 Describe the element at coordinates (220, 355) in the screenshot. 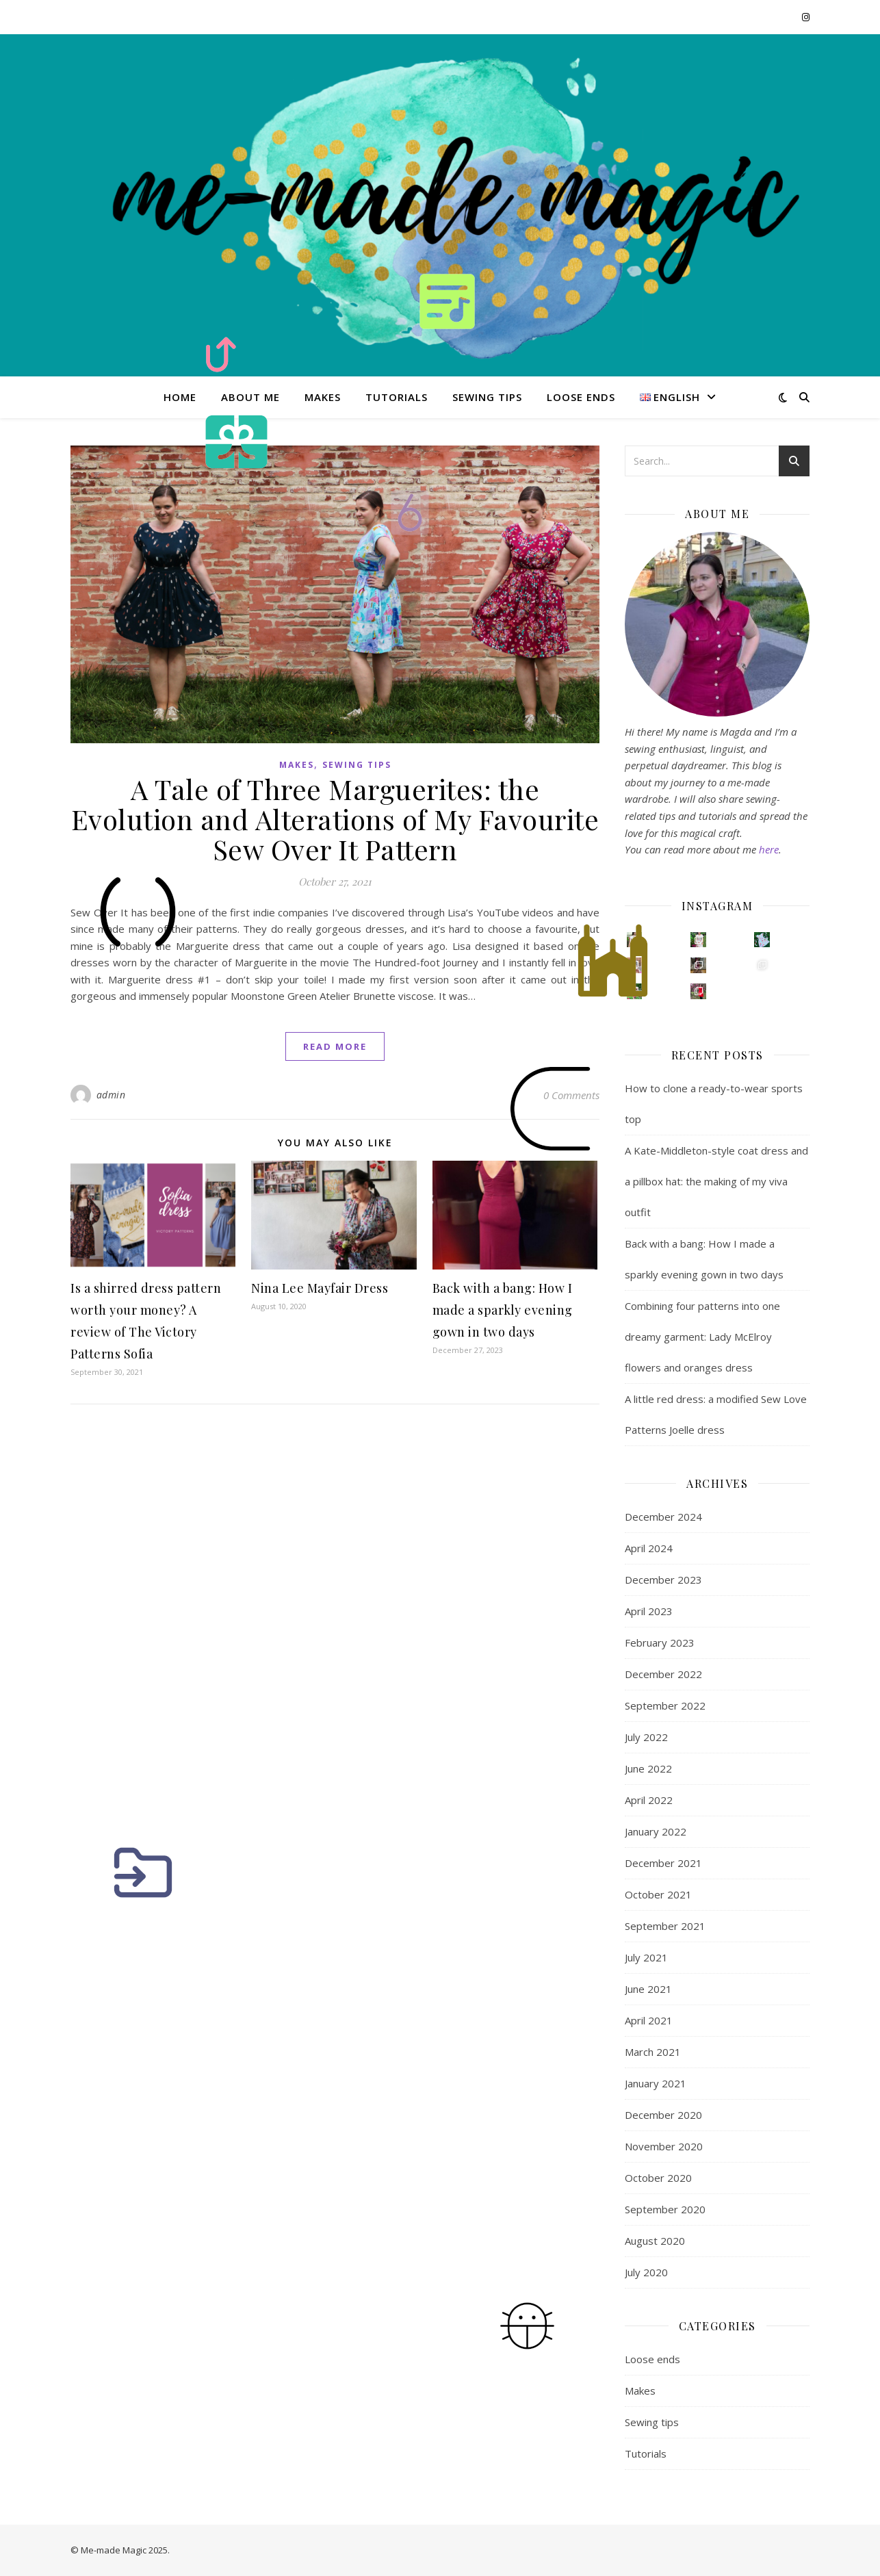

I see `redo or repeat last action` at that location.